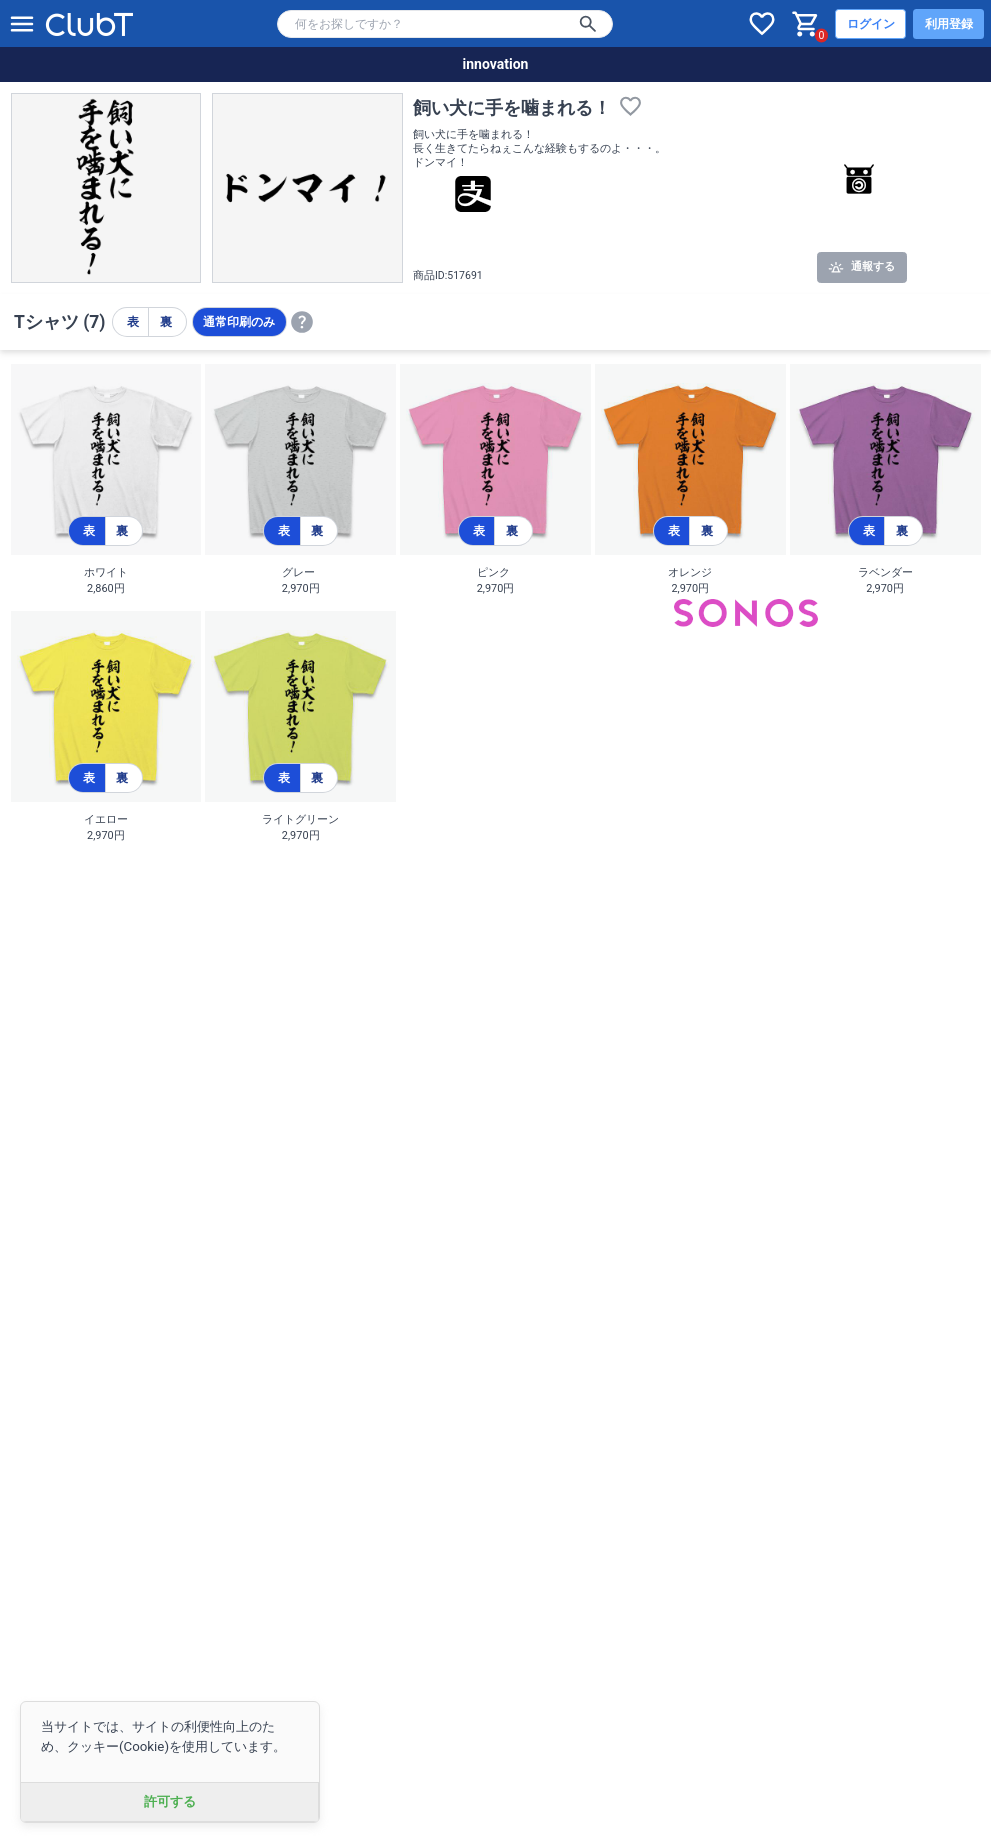  Describe the element at coordinates (746, 613) in the screenshot. I see `open the Sonos app` at that location.